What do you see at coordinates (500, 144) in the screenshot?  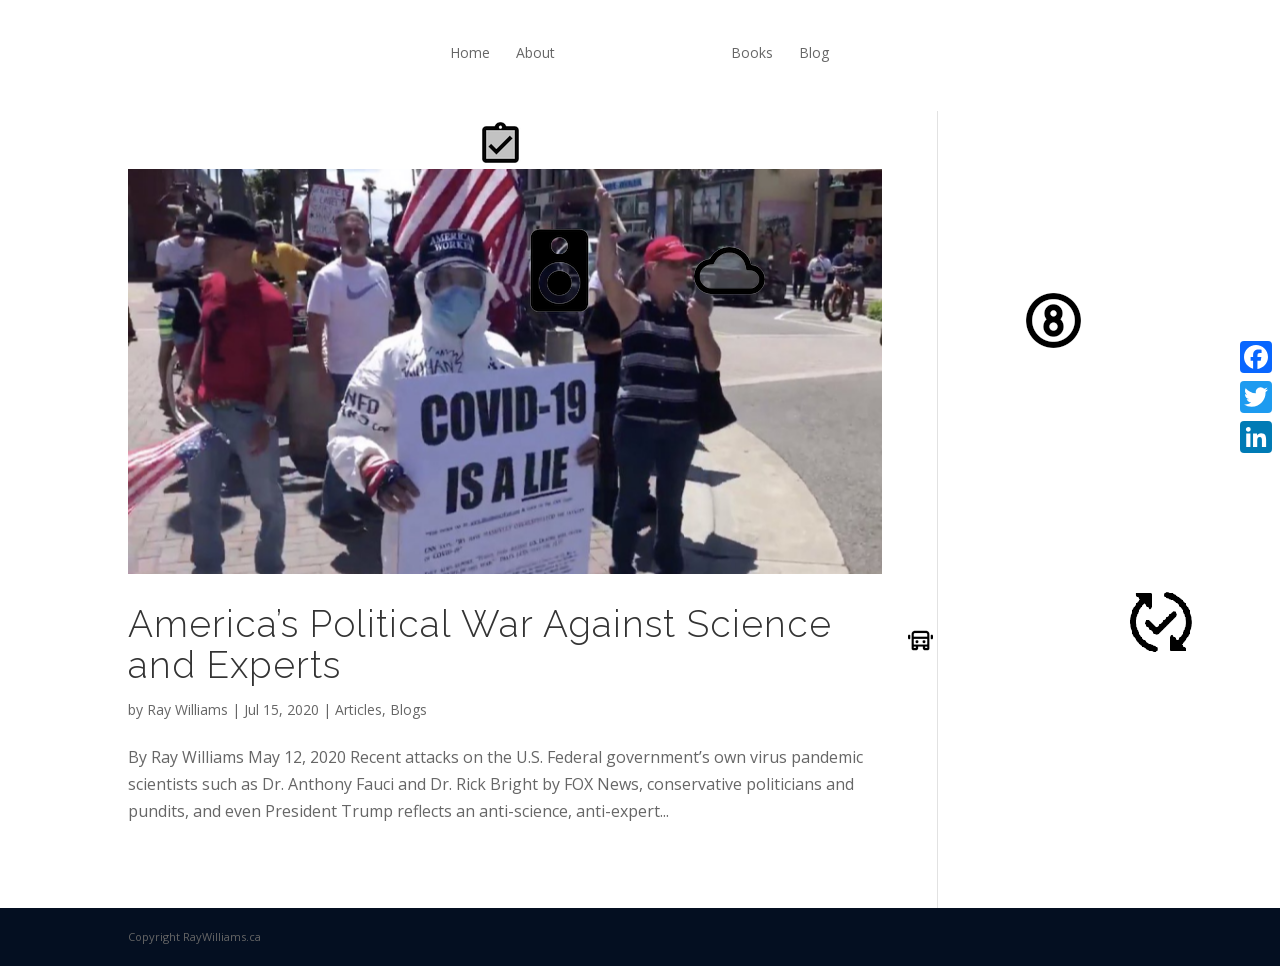 I see `view completed tasks or assignments` at bounding box center [500, 144].